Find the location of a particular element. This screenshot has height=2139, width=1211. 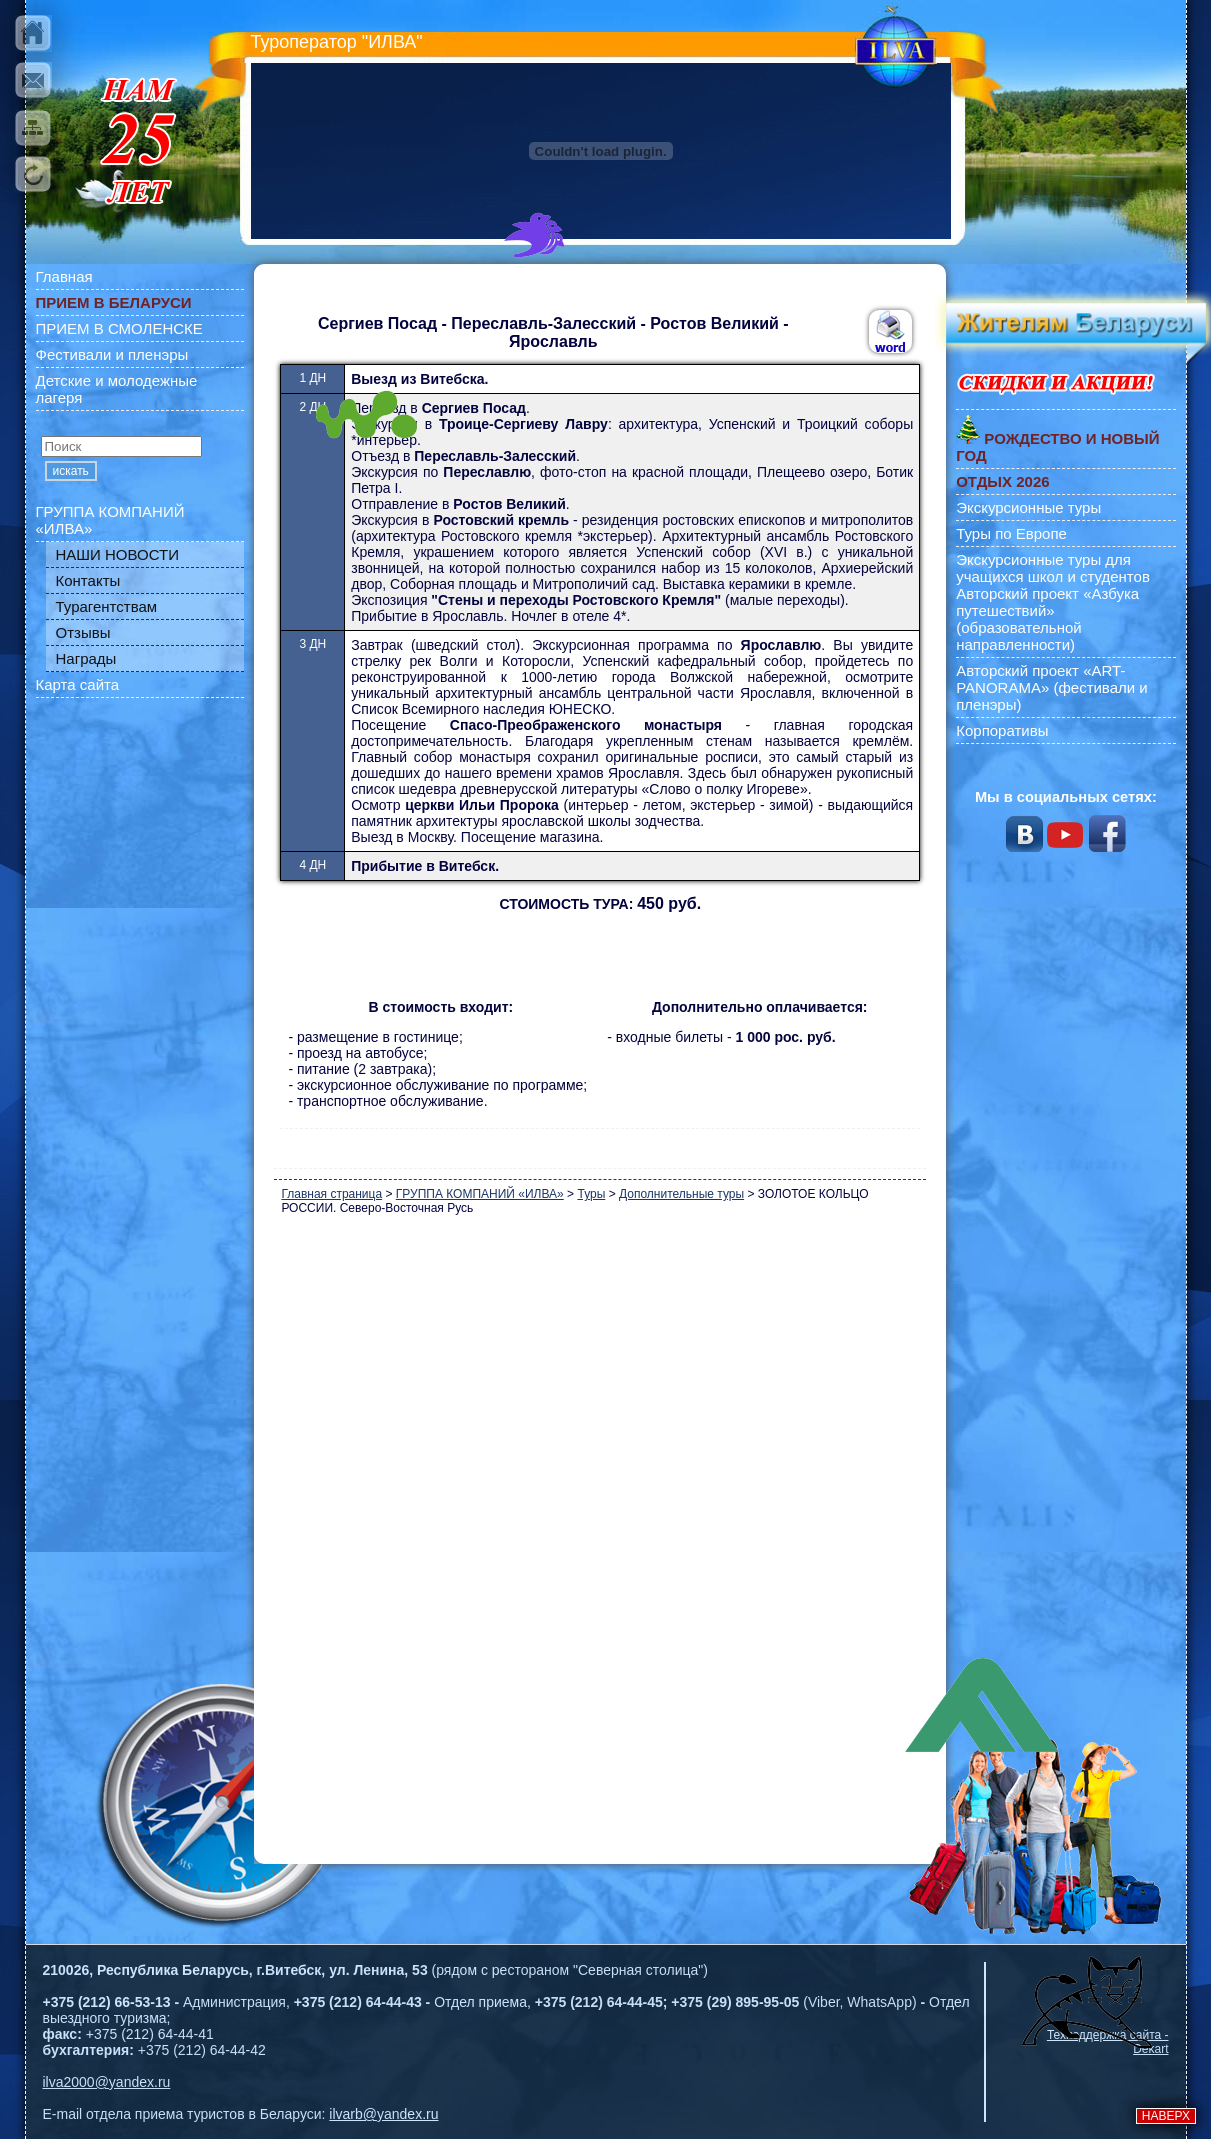

Sony Walkman brand logo is located at coordinates (366, 414).